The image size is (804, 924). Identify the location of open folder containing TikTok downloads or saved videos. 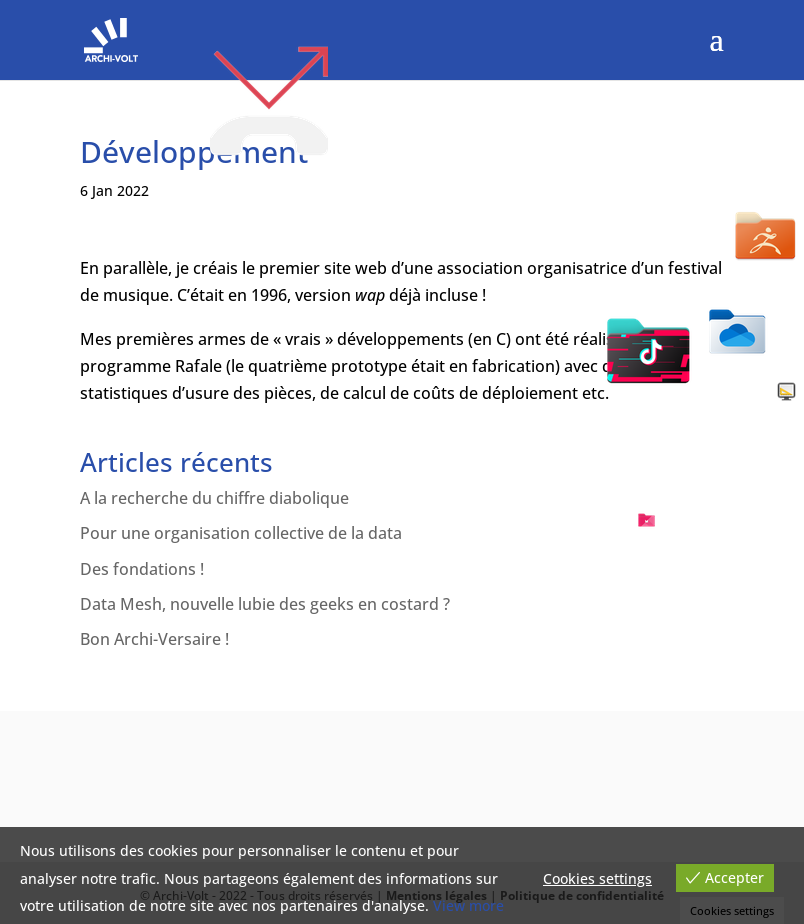
(648, 353).